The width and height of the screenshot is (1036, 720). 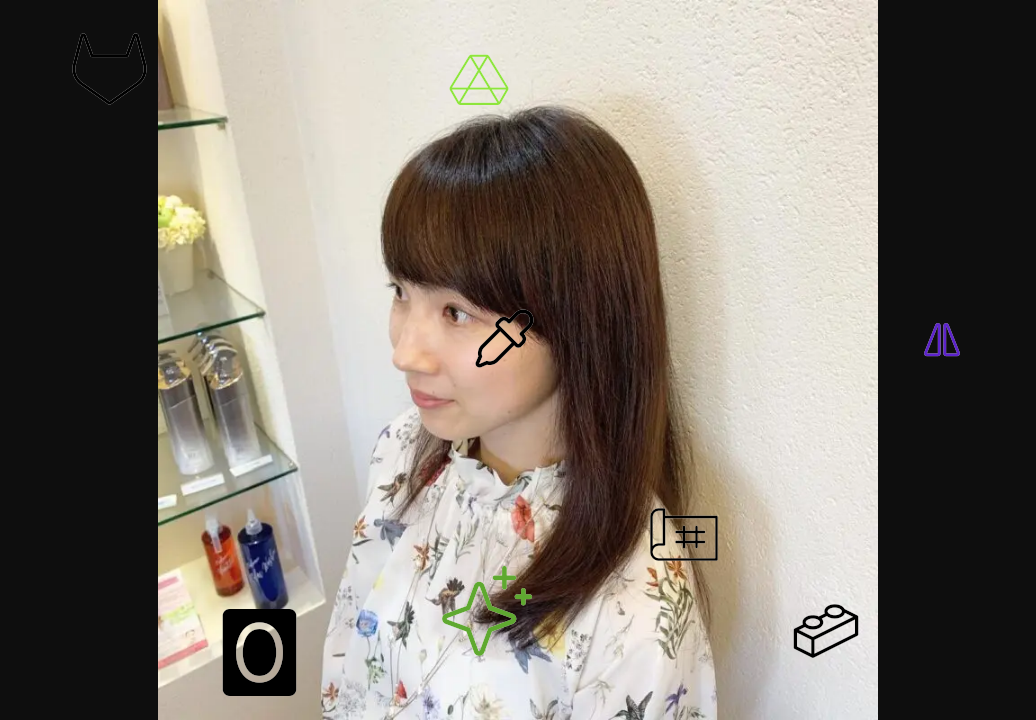 I want to click on view project blueprints or schematics, so click(x=684, y=537).